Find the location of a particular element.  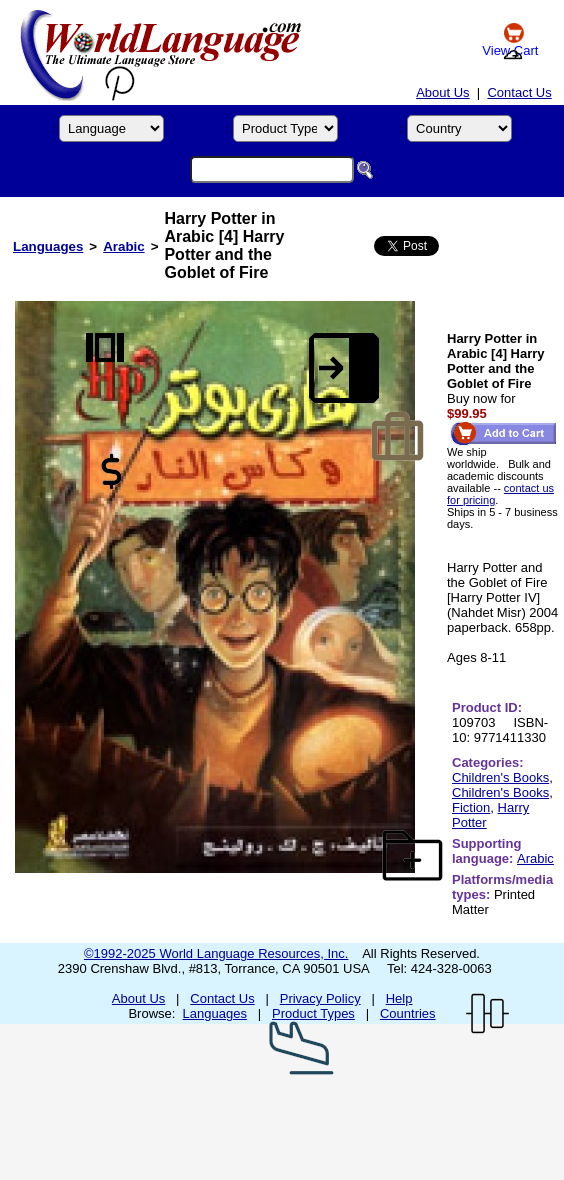

access travel or trip planning features is located at coordinates (397, 439).